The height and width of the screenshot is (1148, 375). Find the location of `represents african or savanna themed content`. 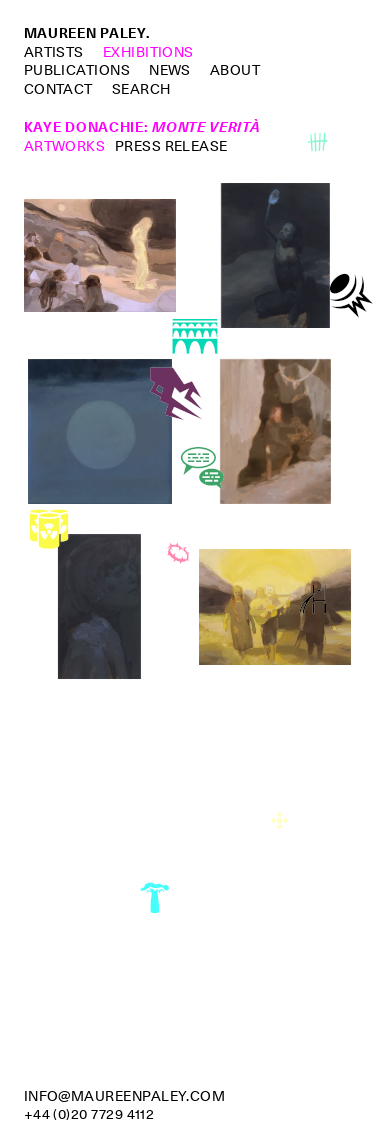

represents african or savanna themed content is located at coordinates (155, 897).